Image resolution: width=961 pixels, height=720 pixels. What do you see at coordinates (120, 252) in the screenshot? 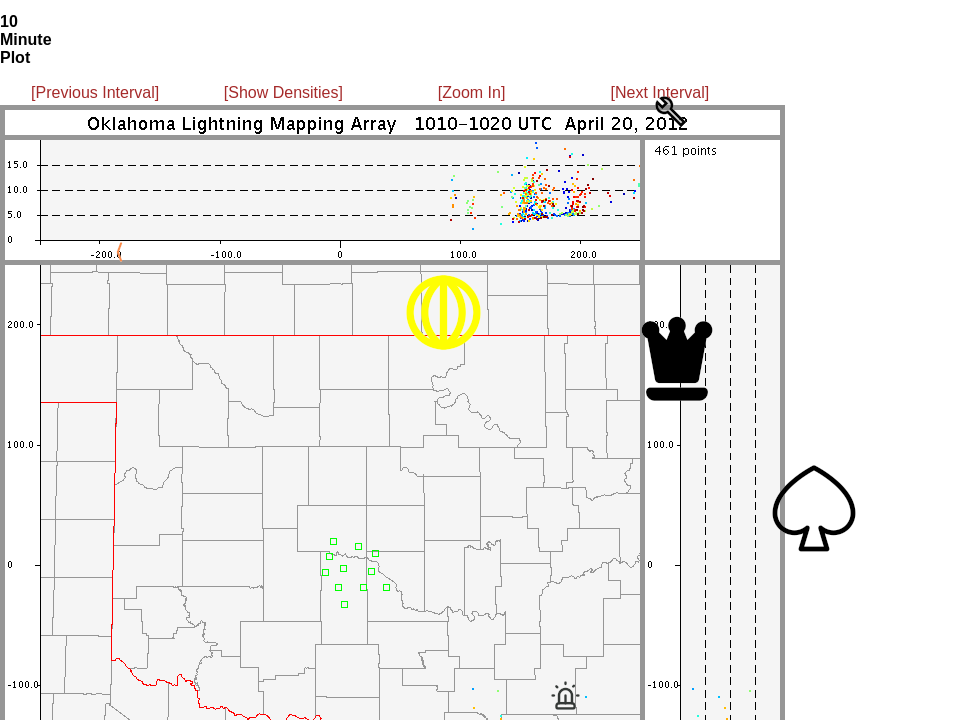
I see `navigate to the previous item or page` at bounding box center [120, 252].